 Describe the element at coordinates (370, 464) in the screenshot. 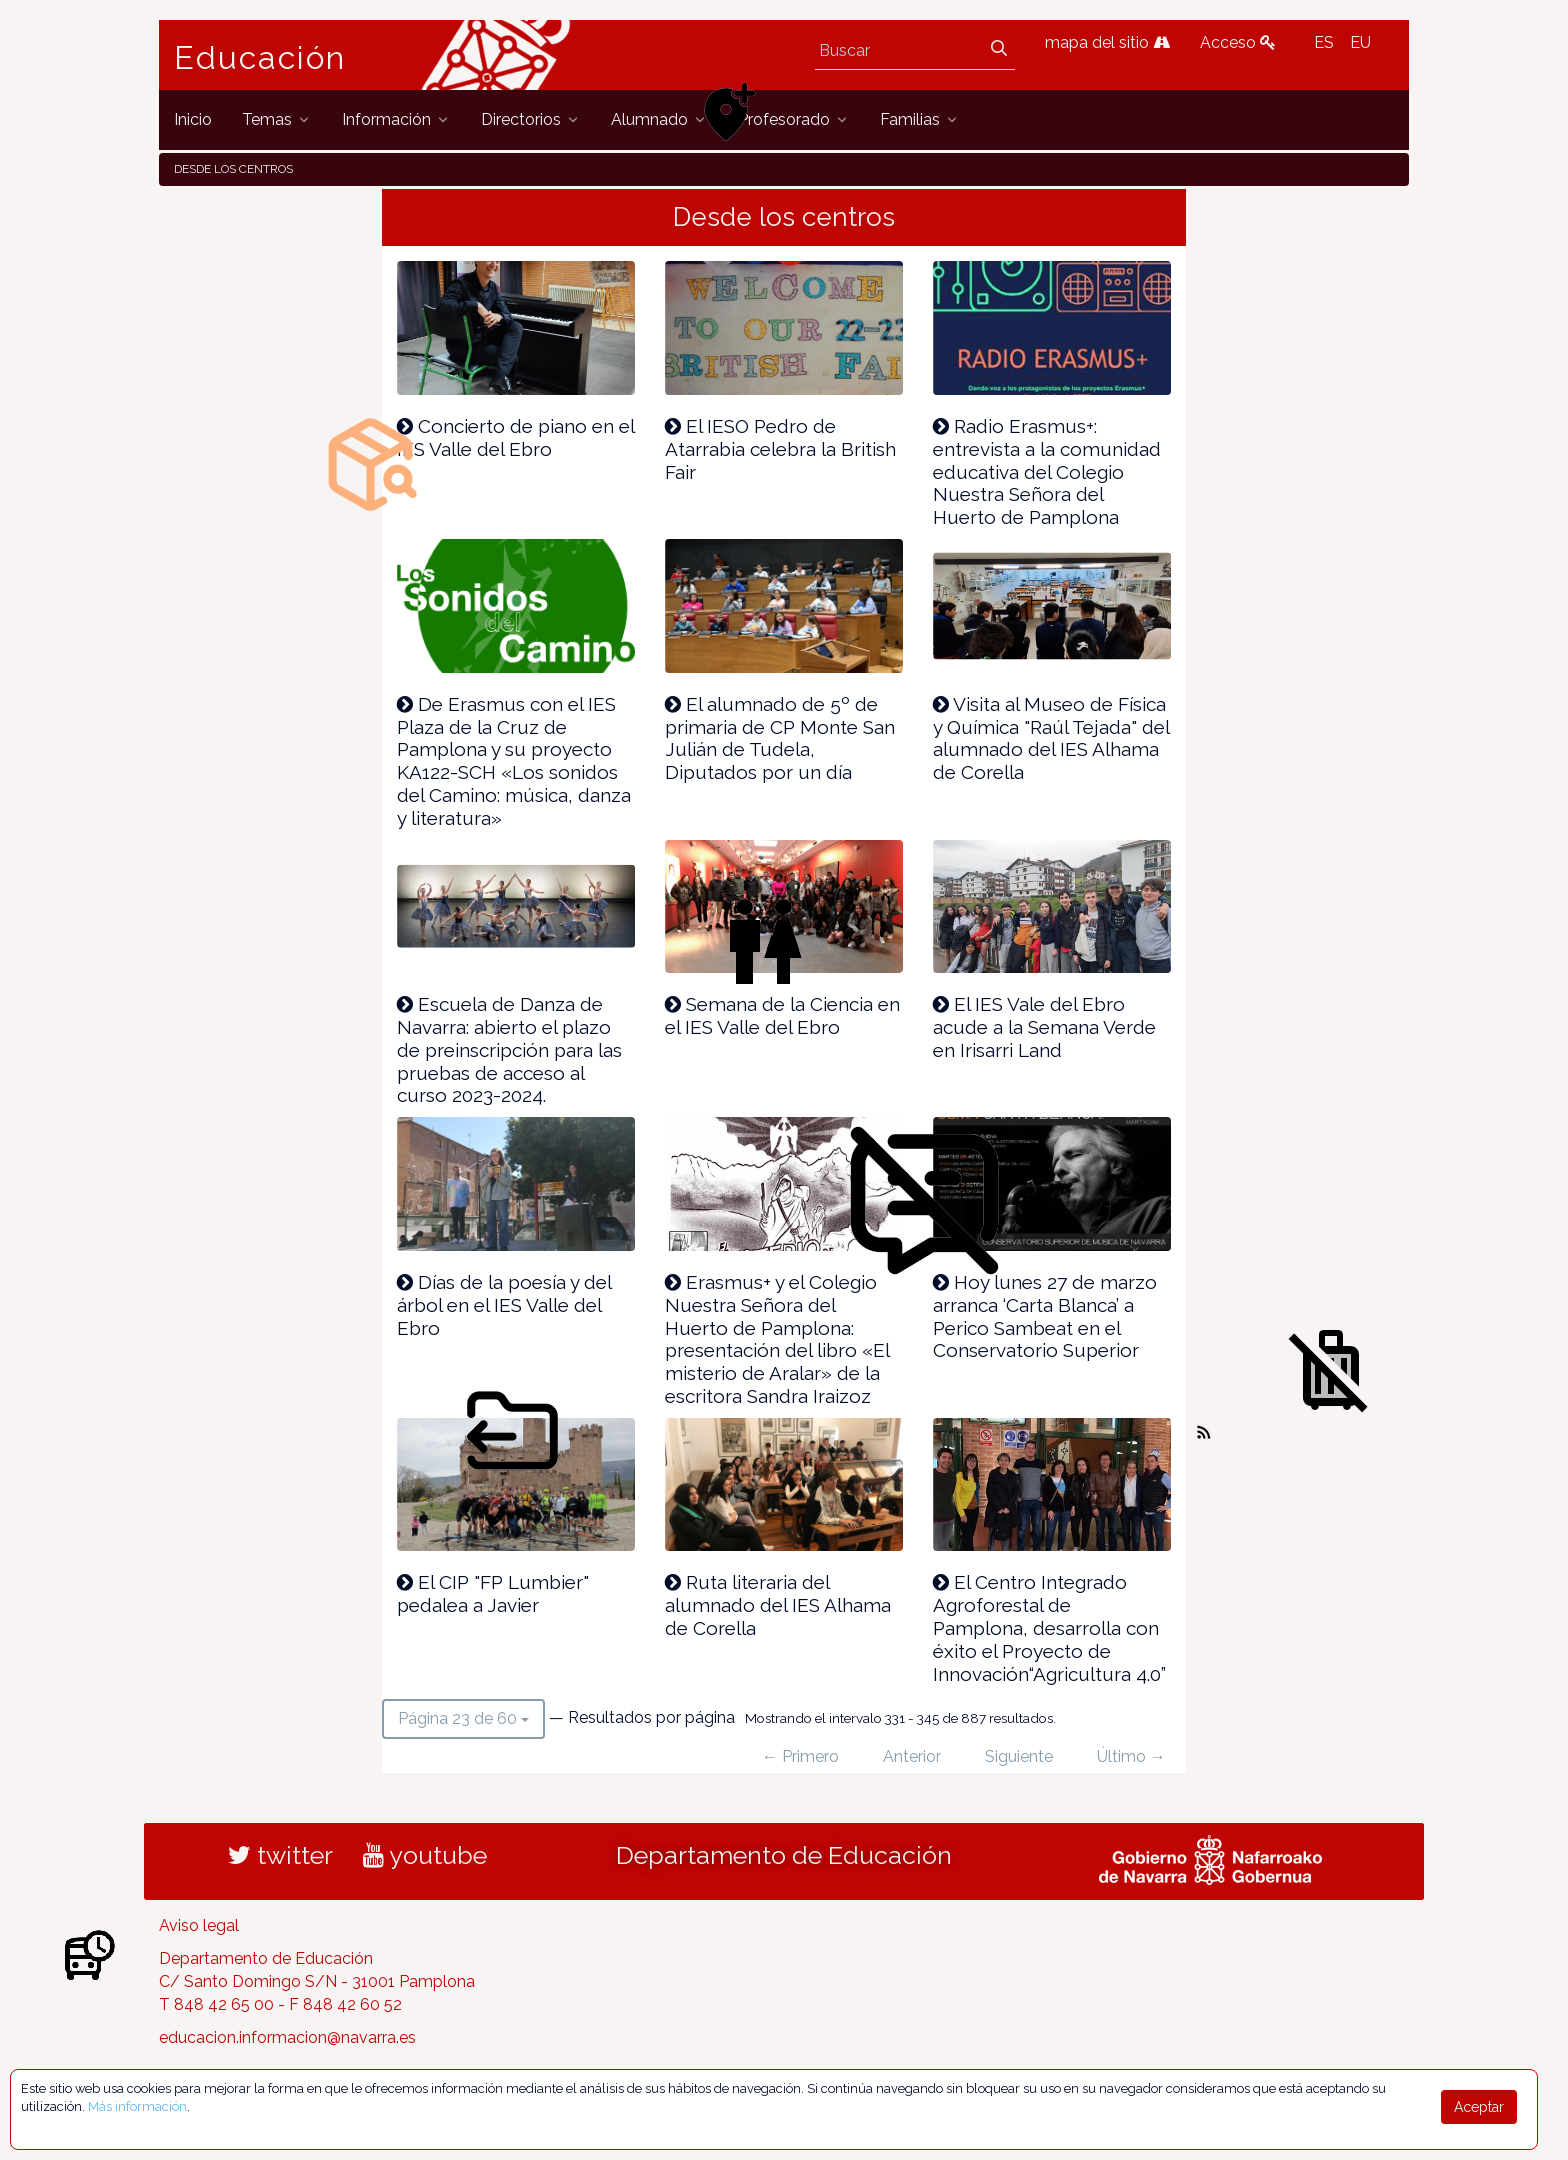

I see `search for a package or shipment` at that location.